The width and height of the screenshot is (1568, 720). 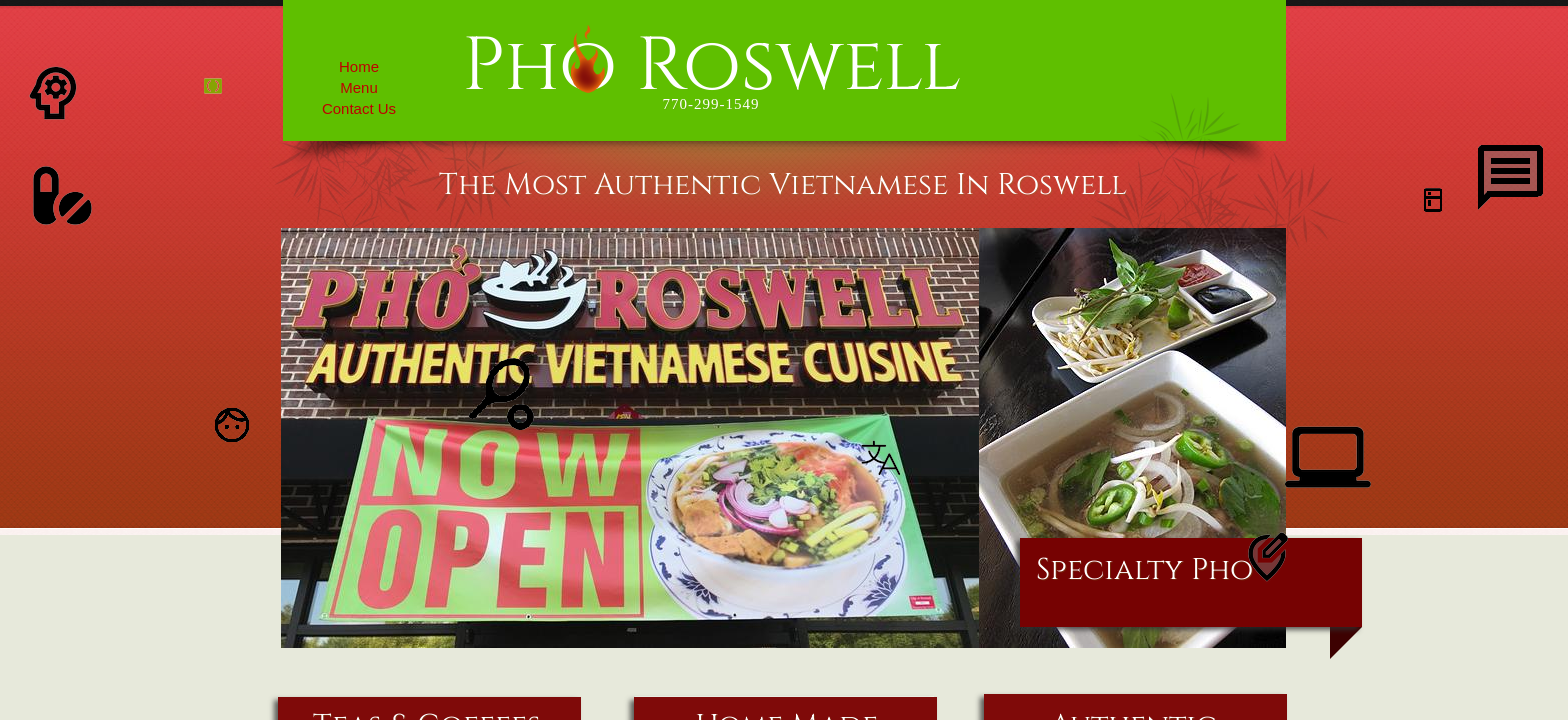 I want to click on translate text to another language, so click(x=879, y=458).